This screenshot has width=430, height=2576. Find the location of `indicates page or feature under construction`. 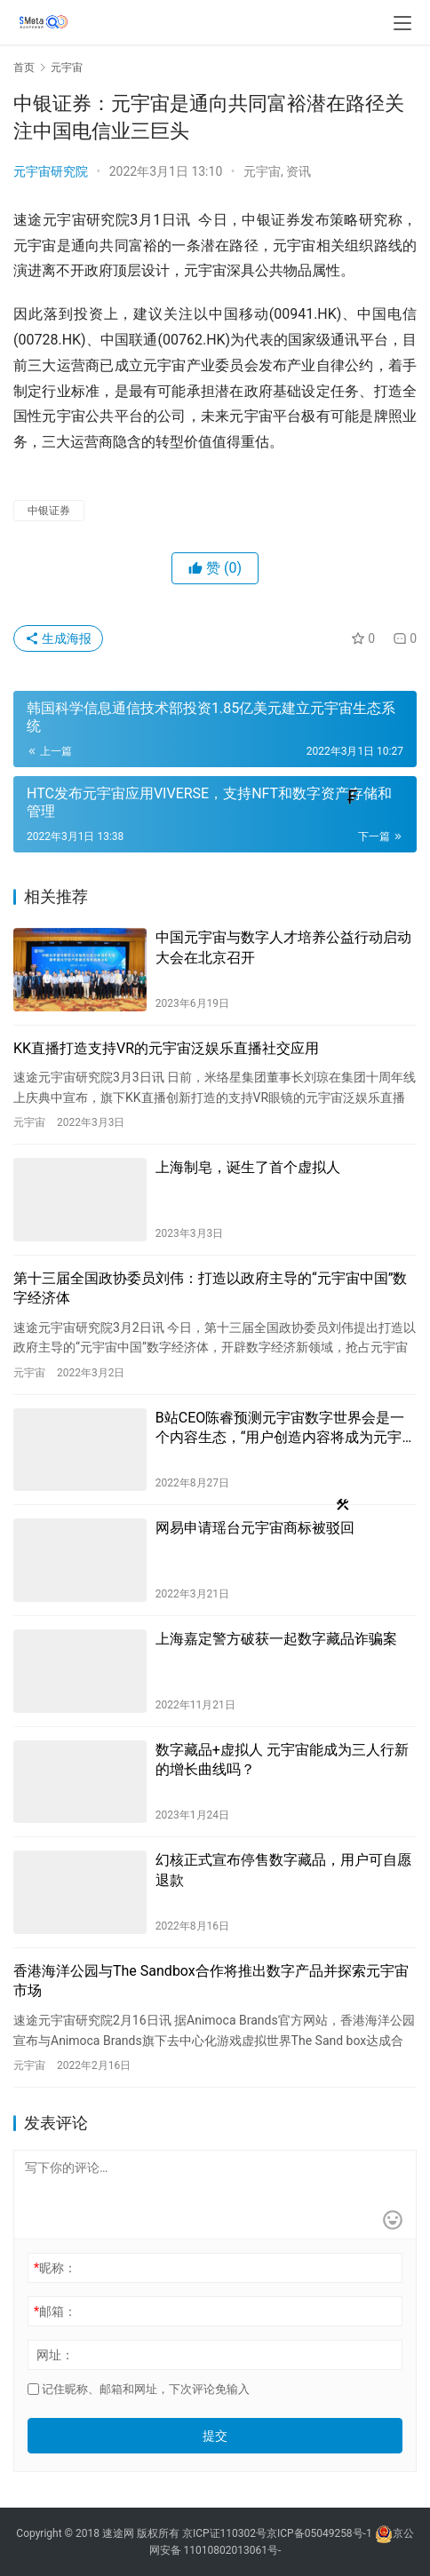

indicates page or feature under construction is located at coordinates (342, 1504).